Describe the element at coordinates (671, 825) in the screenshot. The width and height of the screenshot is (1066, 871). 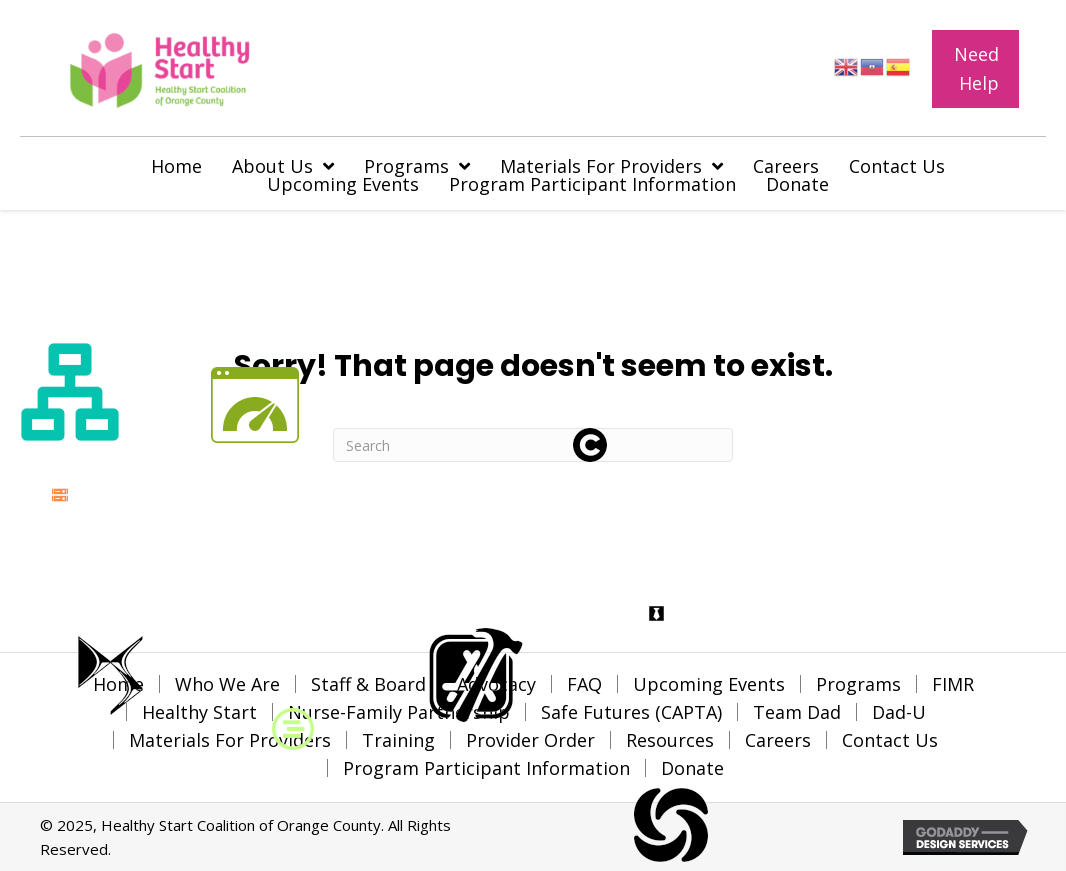
I see `open the sololearn app` at that location.